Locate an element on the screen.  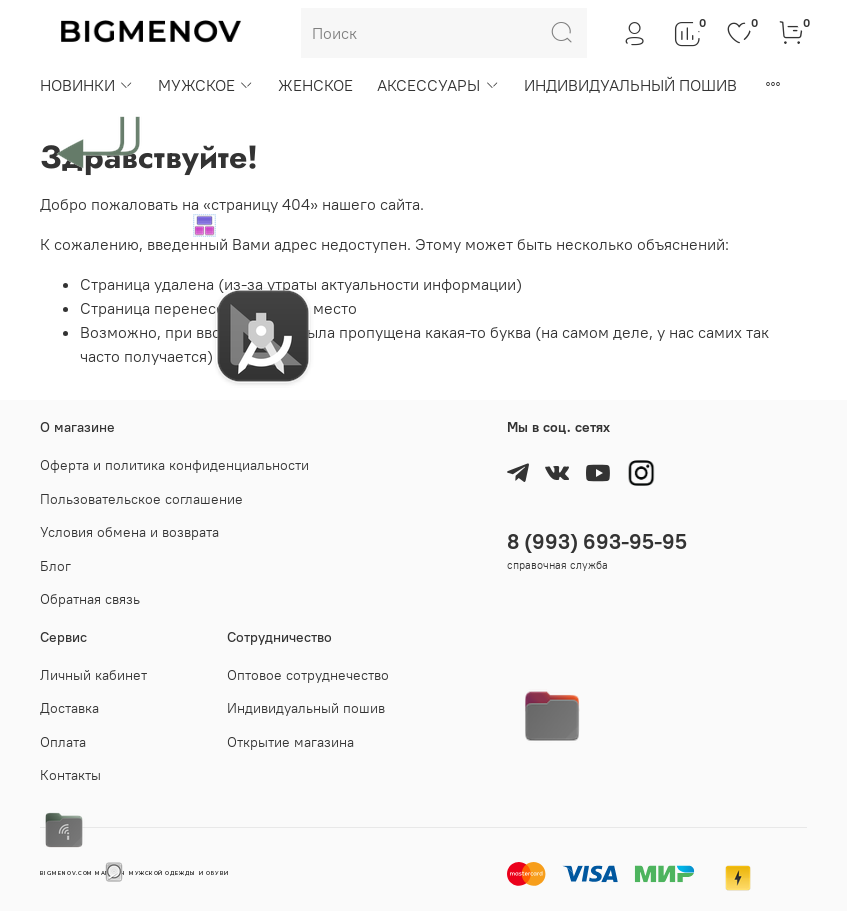
reply to all recipients in an email thread is located at coordinates (97, 142).